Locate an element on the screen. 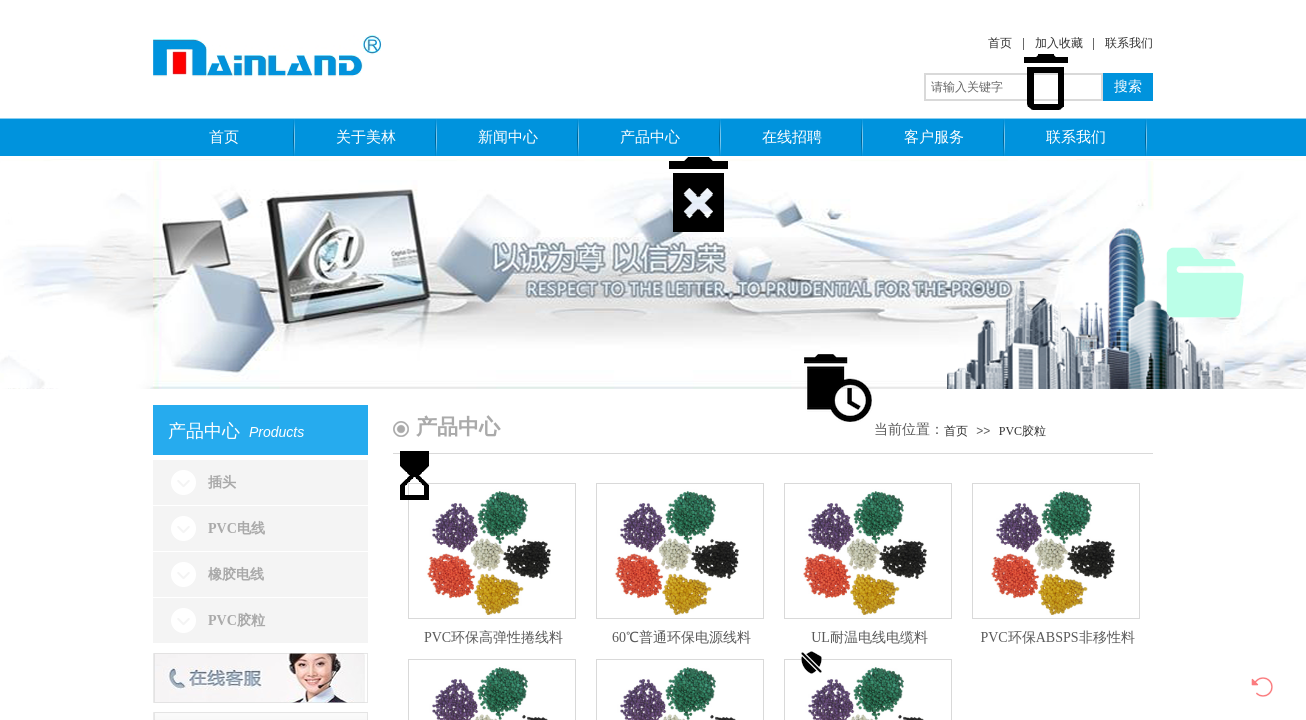  indicates time remaining or process in progress is located at coordinates (414, 475).